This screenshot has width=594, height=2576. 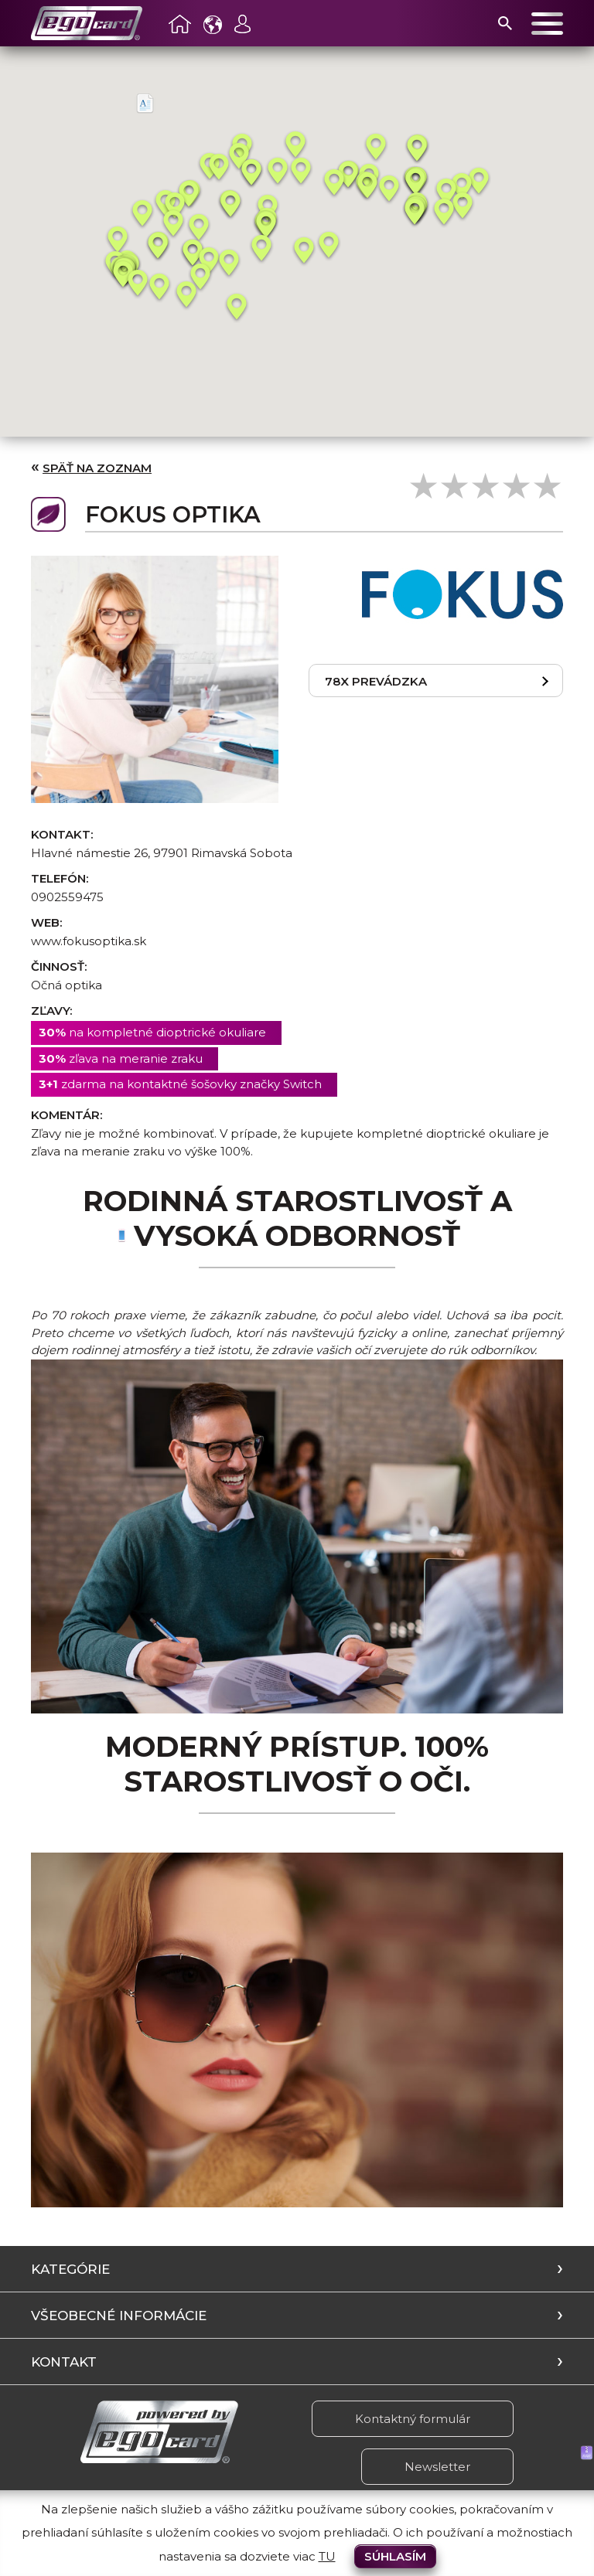 I want to click on open a text document file, so click(x=145, y=103).